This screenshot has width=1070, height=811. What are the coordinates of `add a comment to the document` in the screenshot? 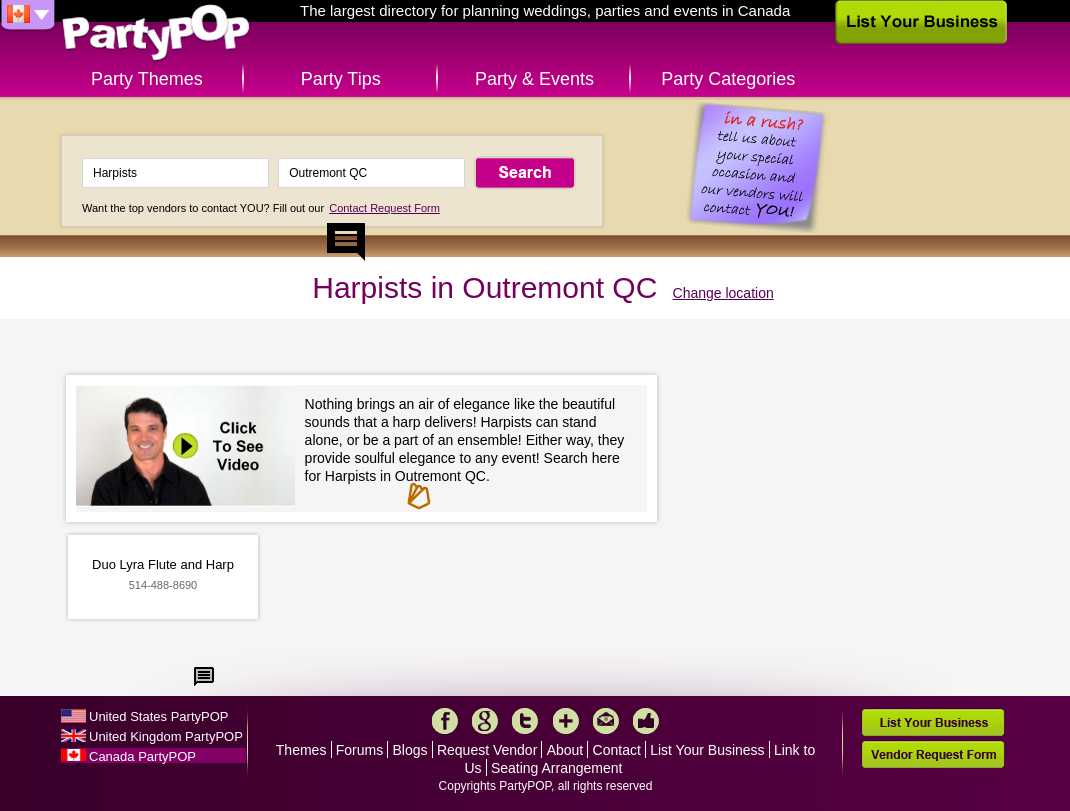 It's located at (346, 242).